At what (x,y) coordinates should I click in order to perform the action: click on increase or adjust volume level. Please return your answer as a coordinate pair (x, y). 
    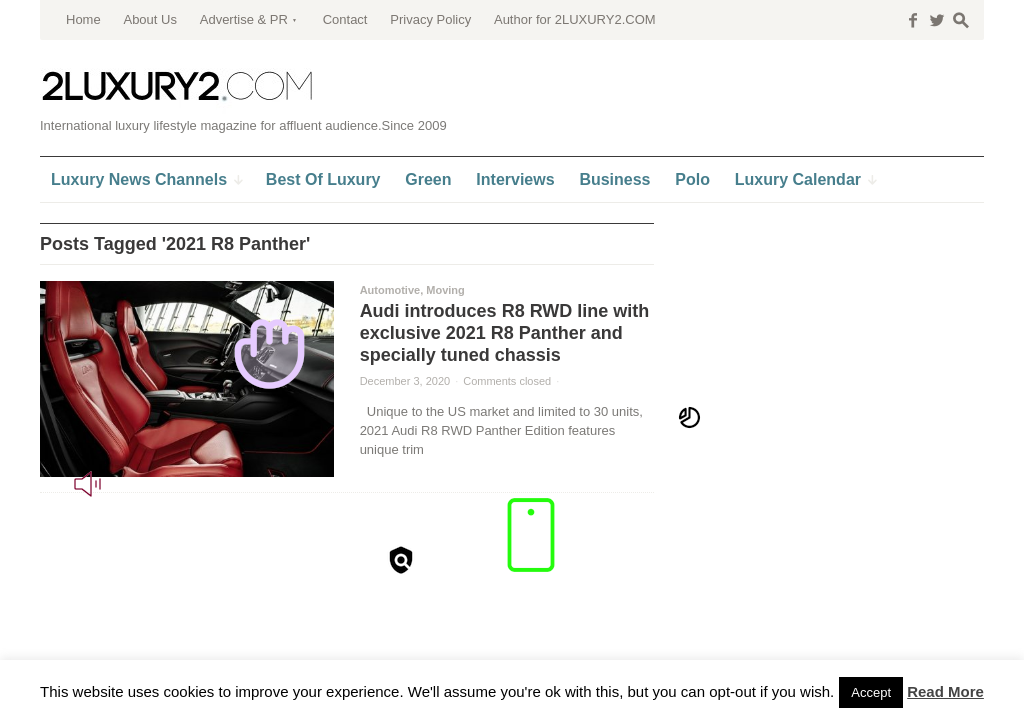
    Looking at the image, I should click on (87, 484).